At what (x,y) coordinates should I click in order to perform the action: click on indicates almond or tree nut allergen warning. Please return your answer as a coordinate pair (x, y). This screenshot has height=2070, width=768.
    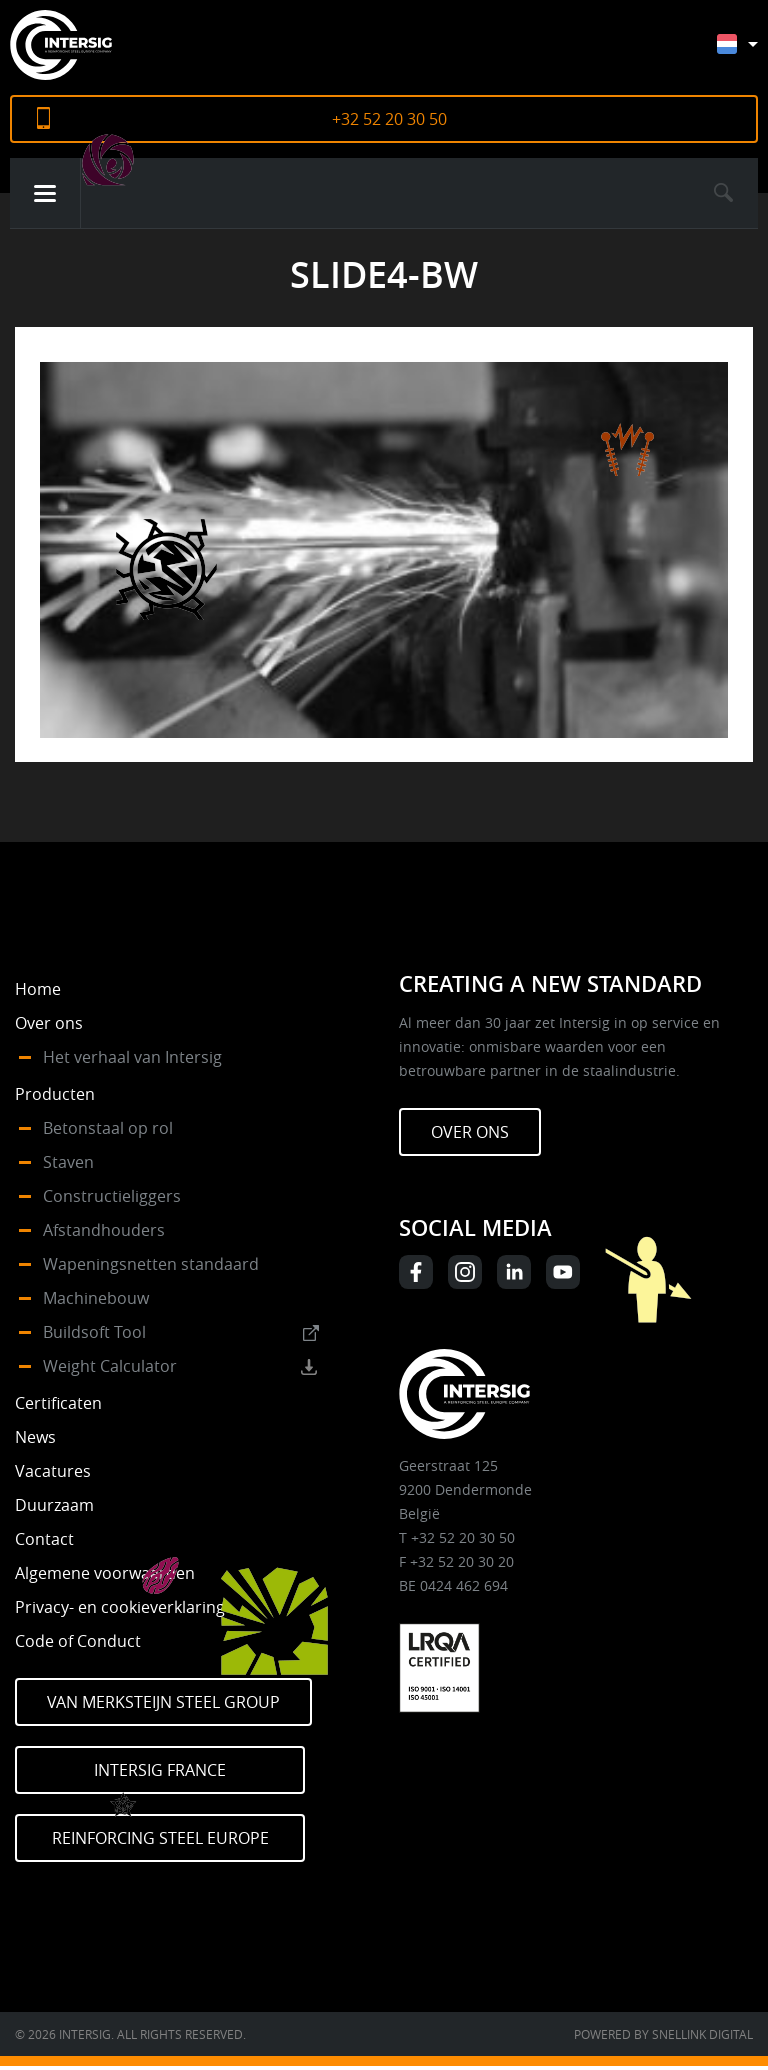
    Looking at the image, I should click on (160, 1575).